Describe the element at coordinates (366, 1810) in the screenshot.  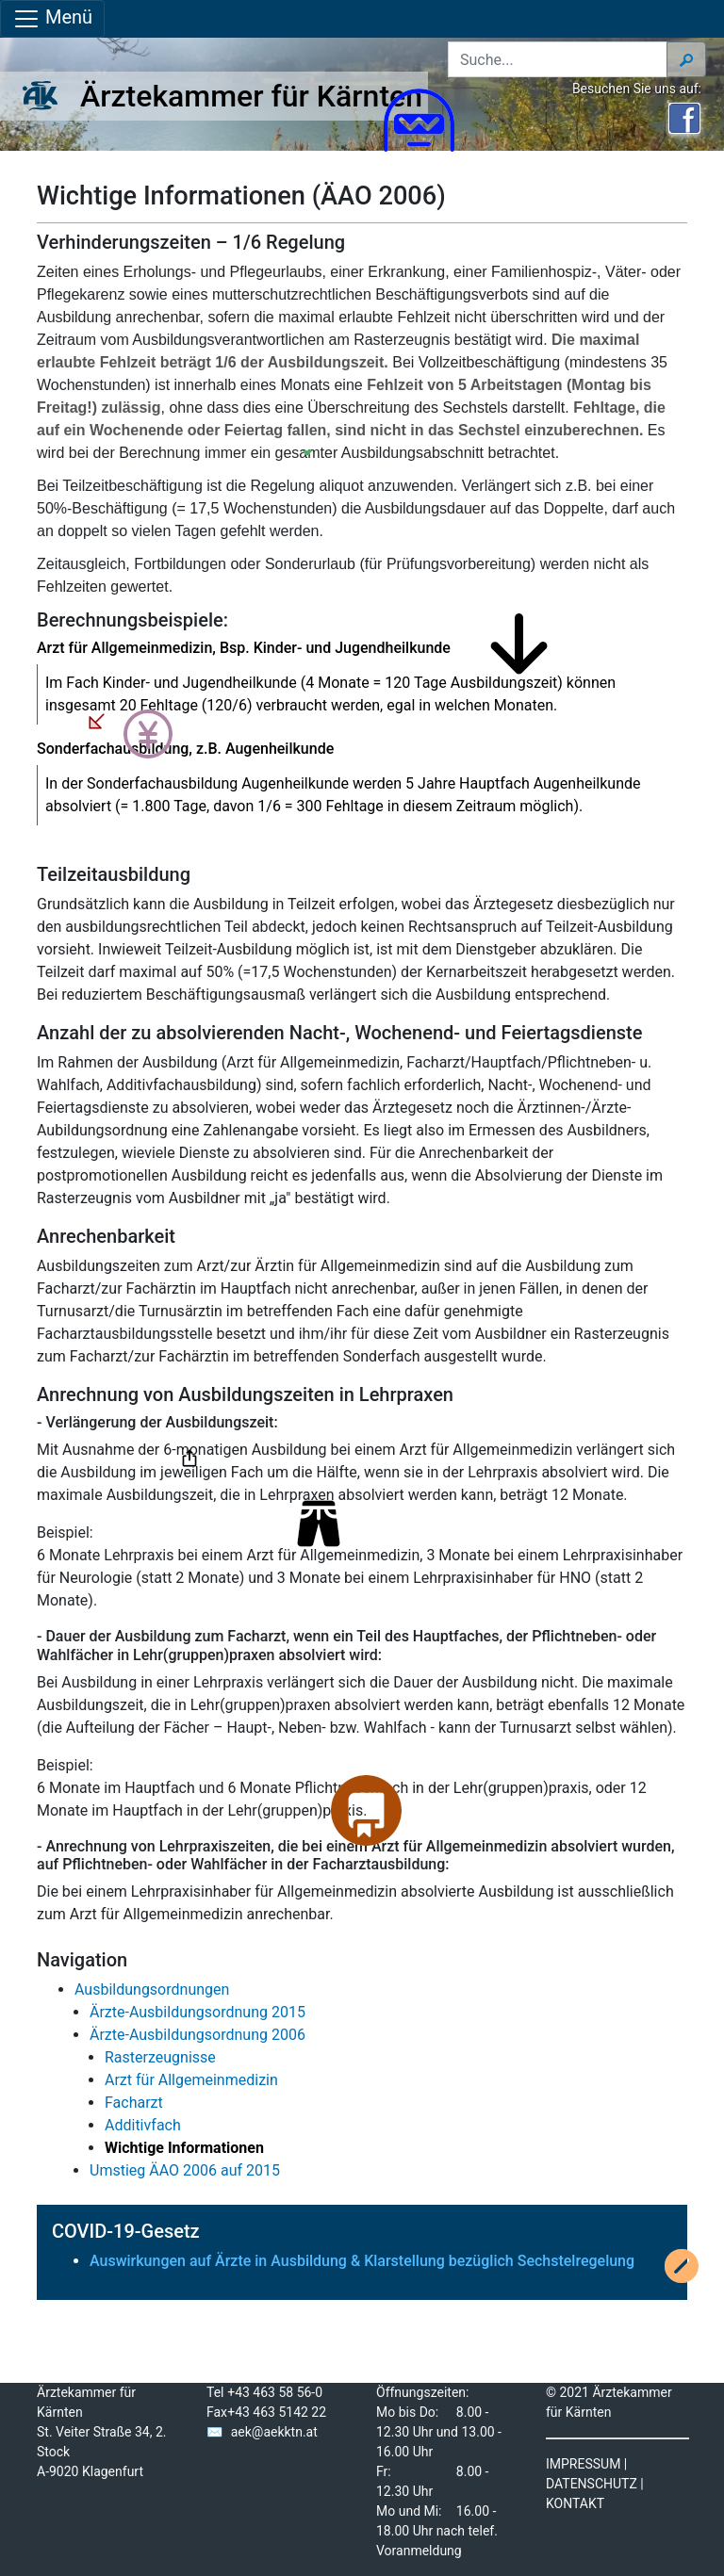
I see `repository activity in your feed` at that location.